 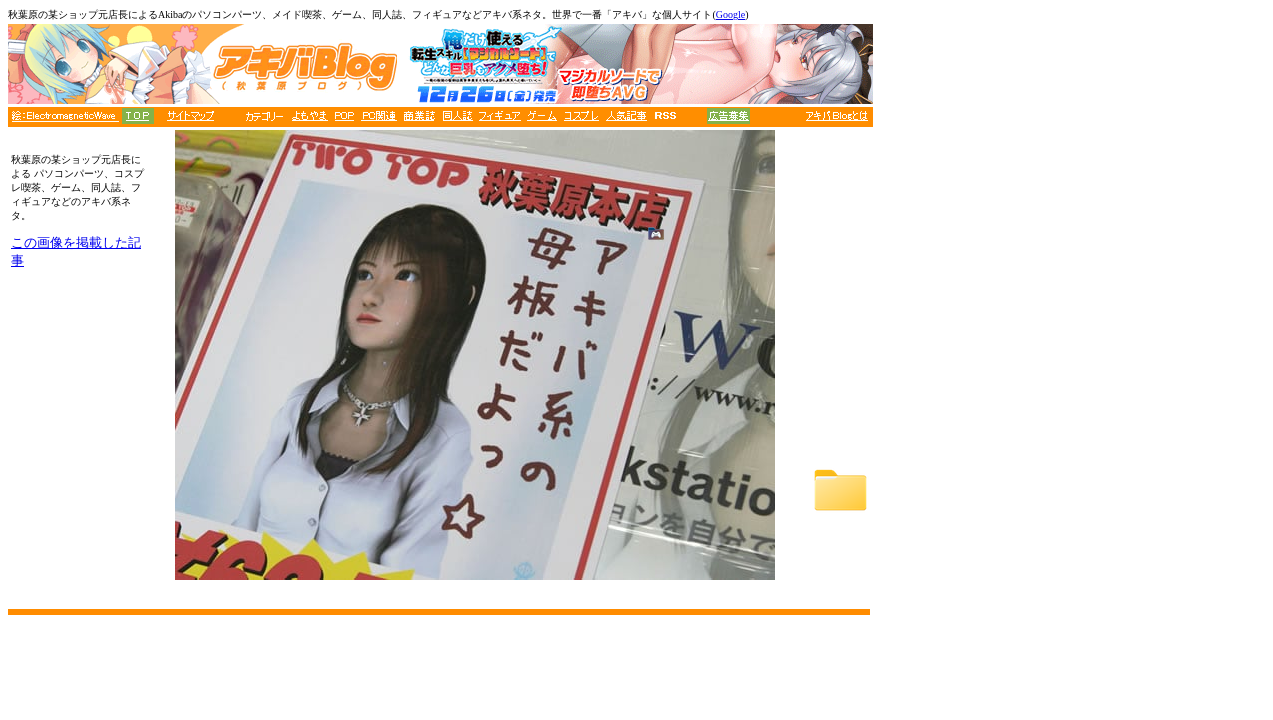 I want to click on open folder to view contents, so click(x=840, y=491).